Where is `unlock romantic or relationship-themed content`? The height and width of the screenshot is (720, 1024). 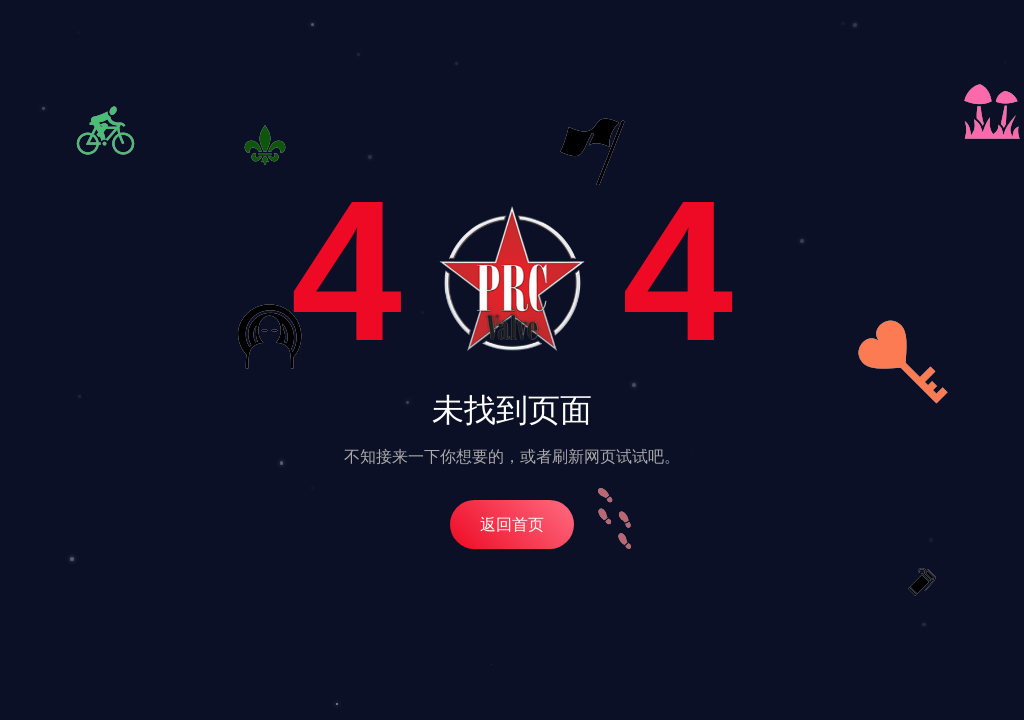 unlock romantic or relationship-themed content is located at coordinates (903, 362).